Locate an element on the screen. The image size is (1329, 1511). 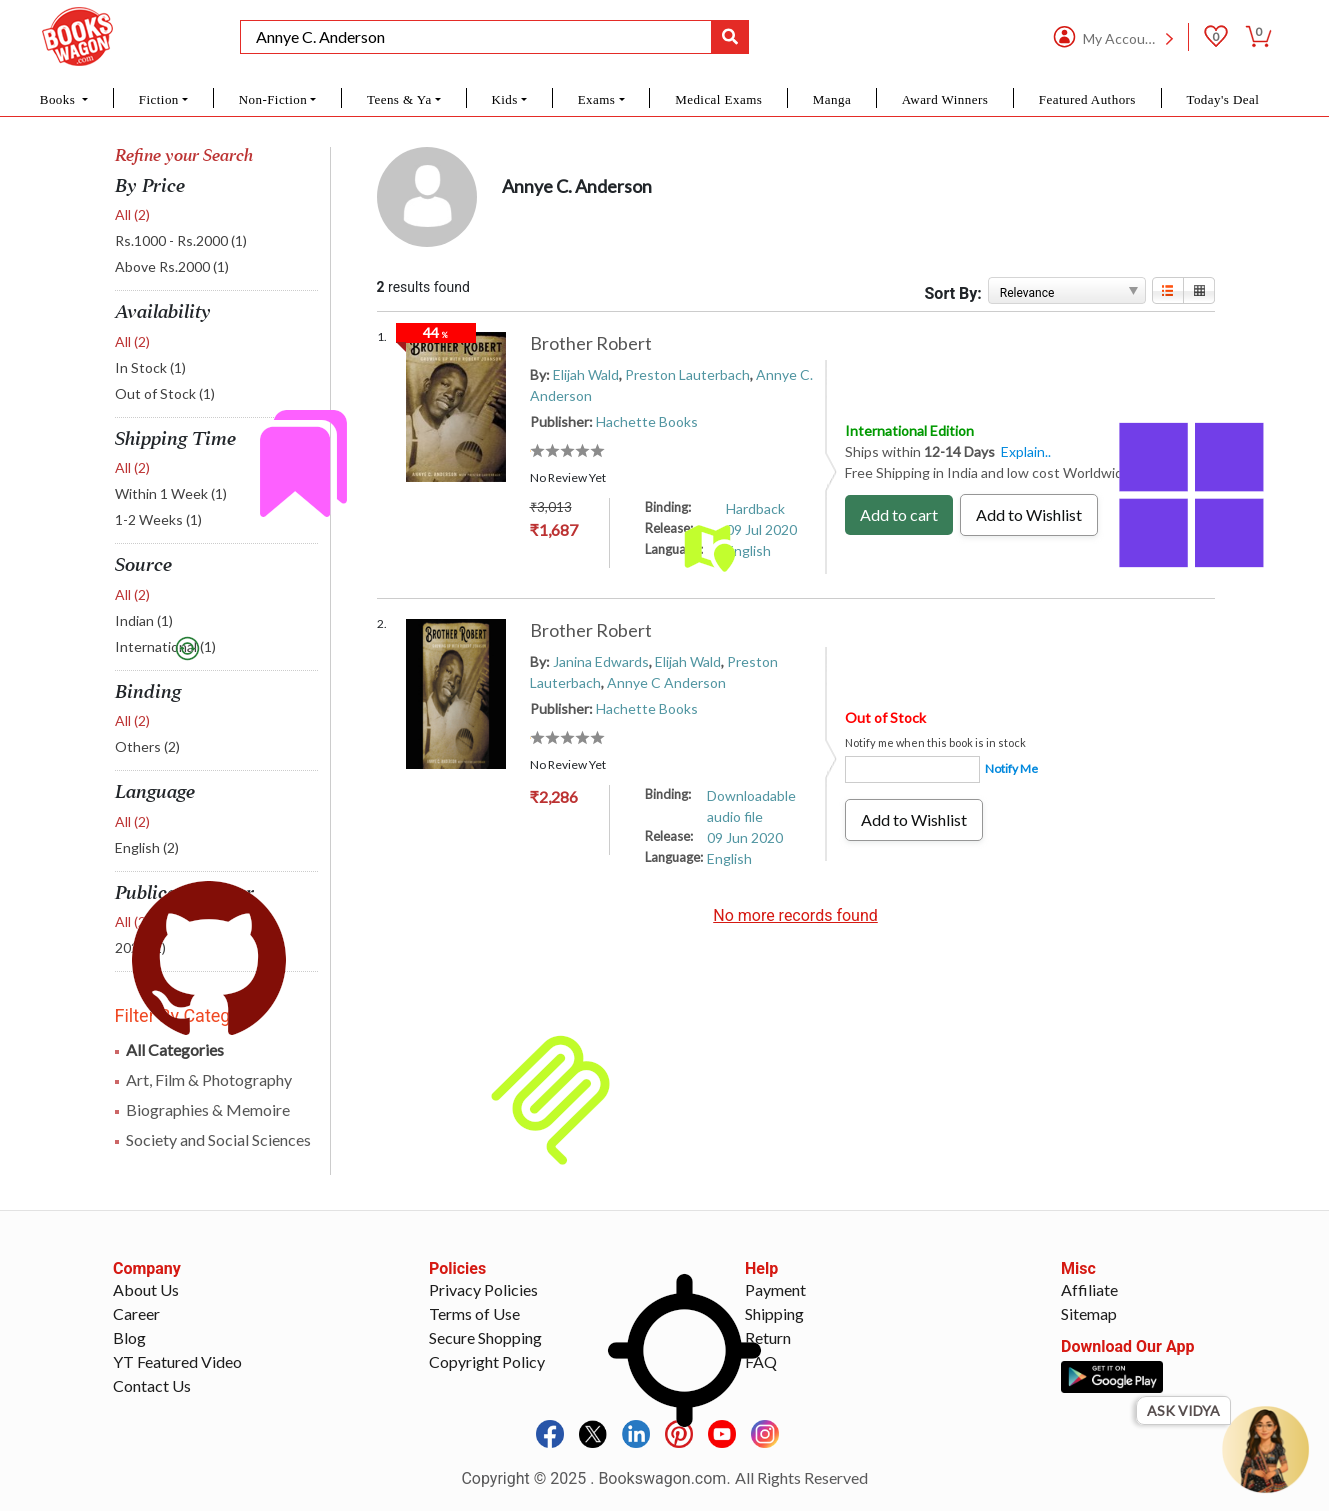
connect to model context protocol services is located at coordinates (550, 1099).